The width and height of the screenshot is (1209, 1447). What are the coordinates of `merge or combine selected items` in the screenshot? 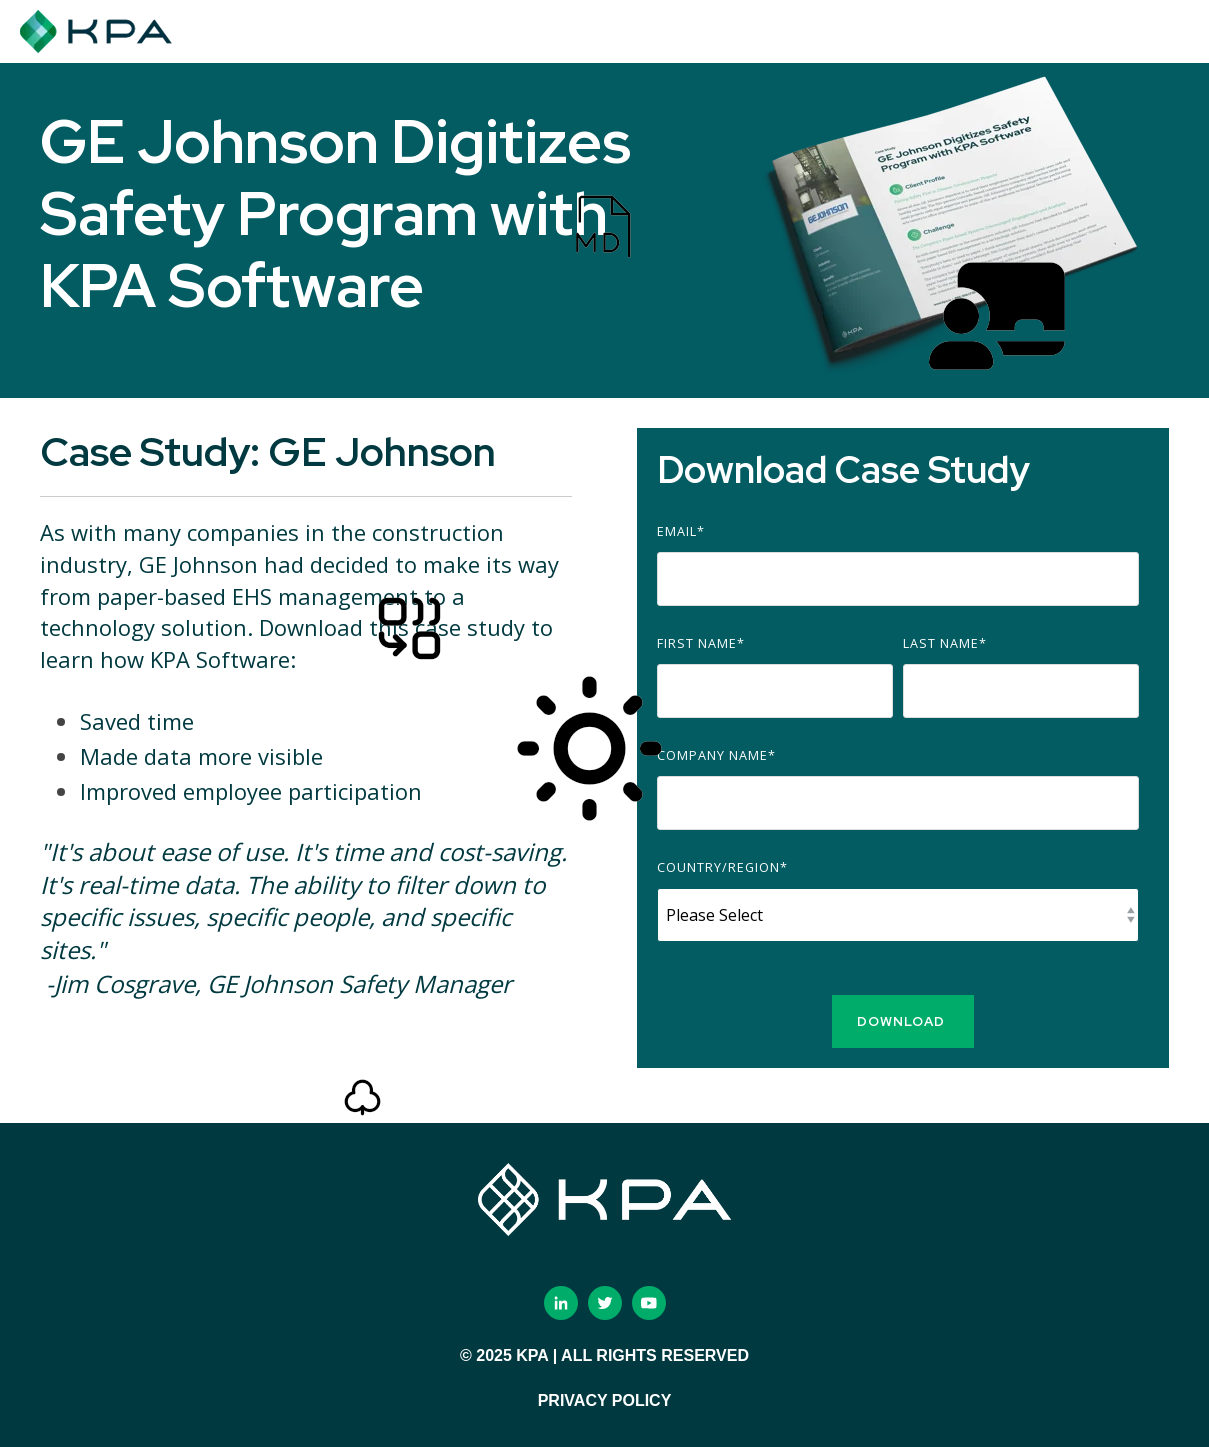 It's located at (409, 628).